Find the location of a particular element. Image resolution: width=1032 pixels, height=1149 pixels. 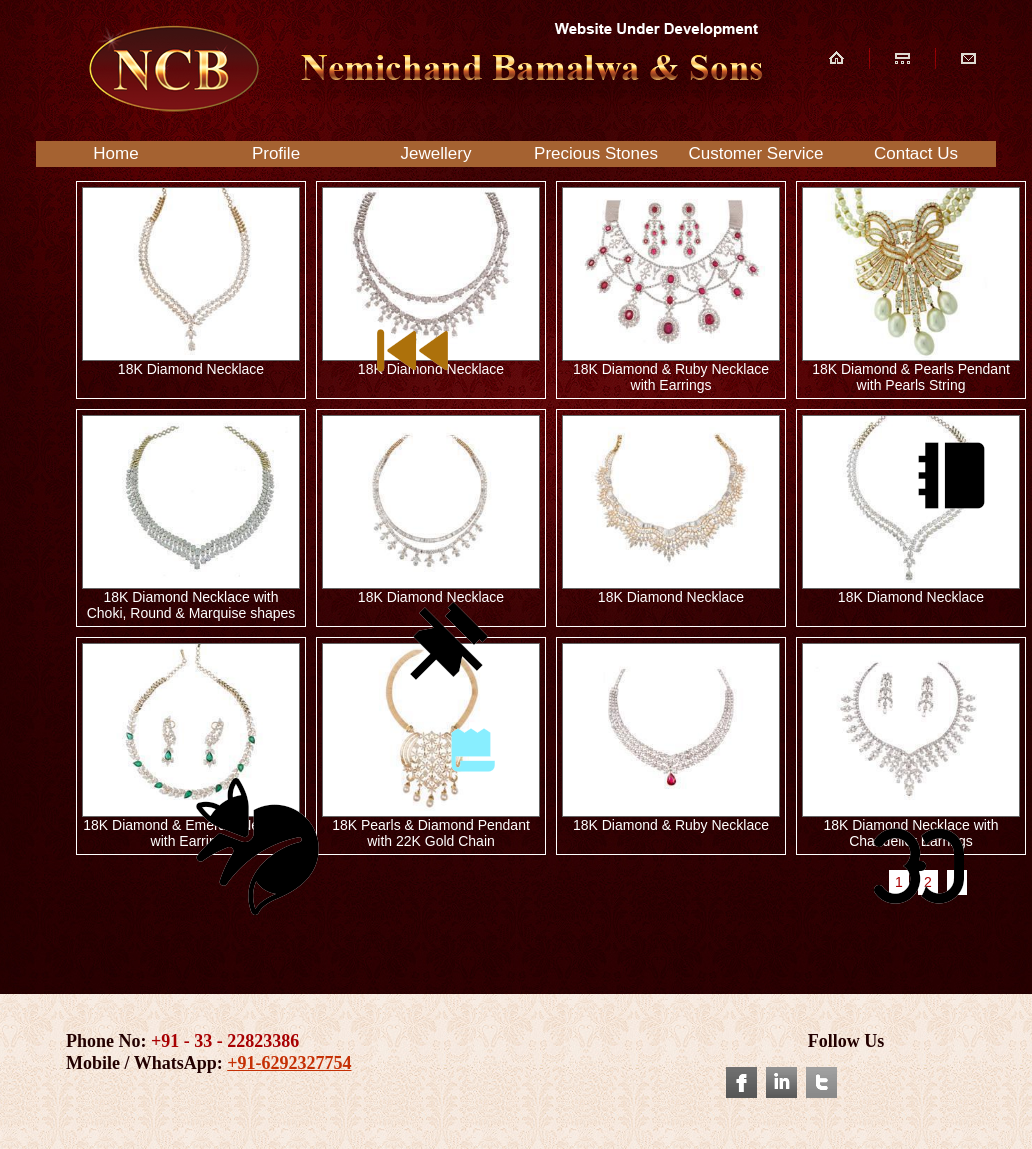

visit the 30 seconds of code website is located at coordinates (919, 866).